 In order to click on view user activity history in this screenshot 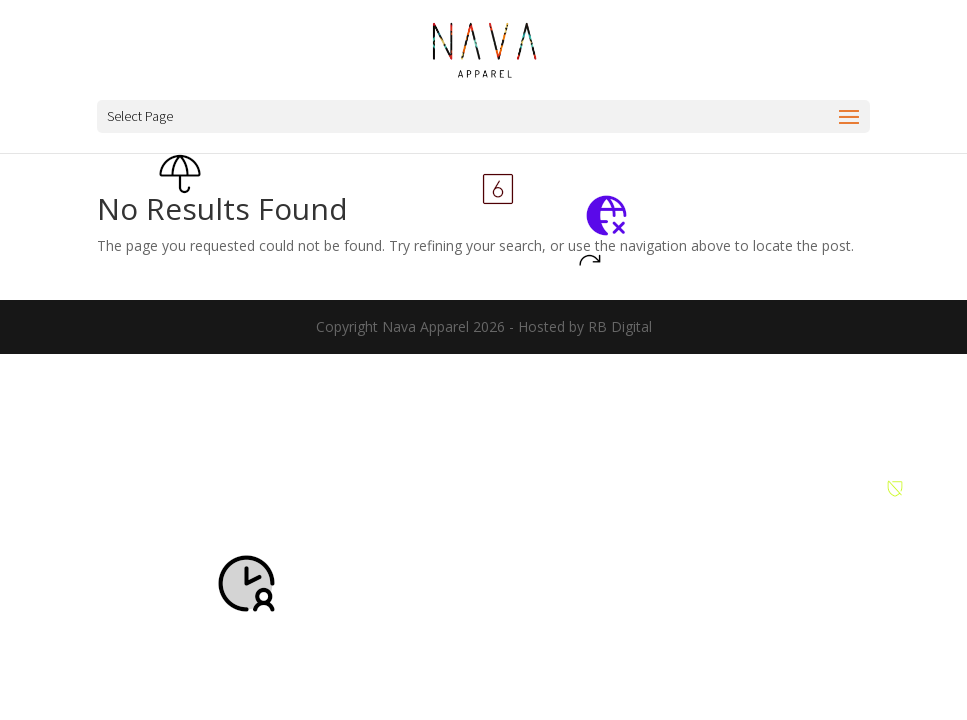, I will do `click(246, 583)`.